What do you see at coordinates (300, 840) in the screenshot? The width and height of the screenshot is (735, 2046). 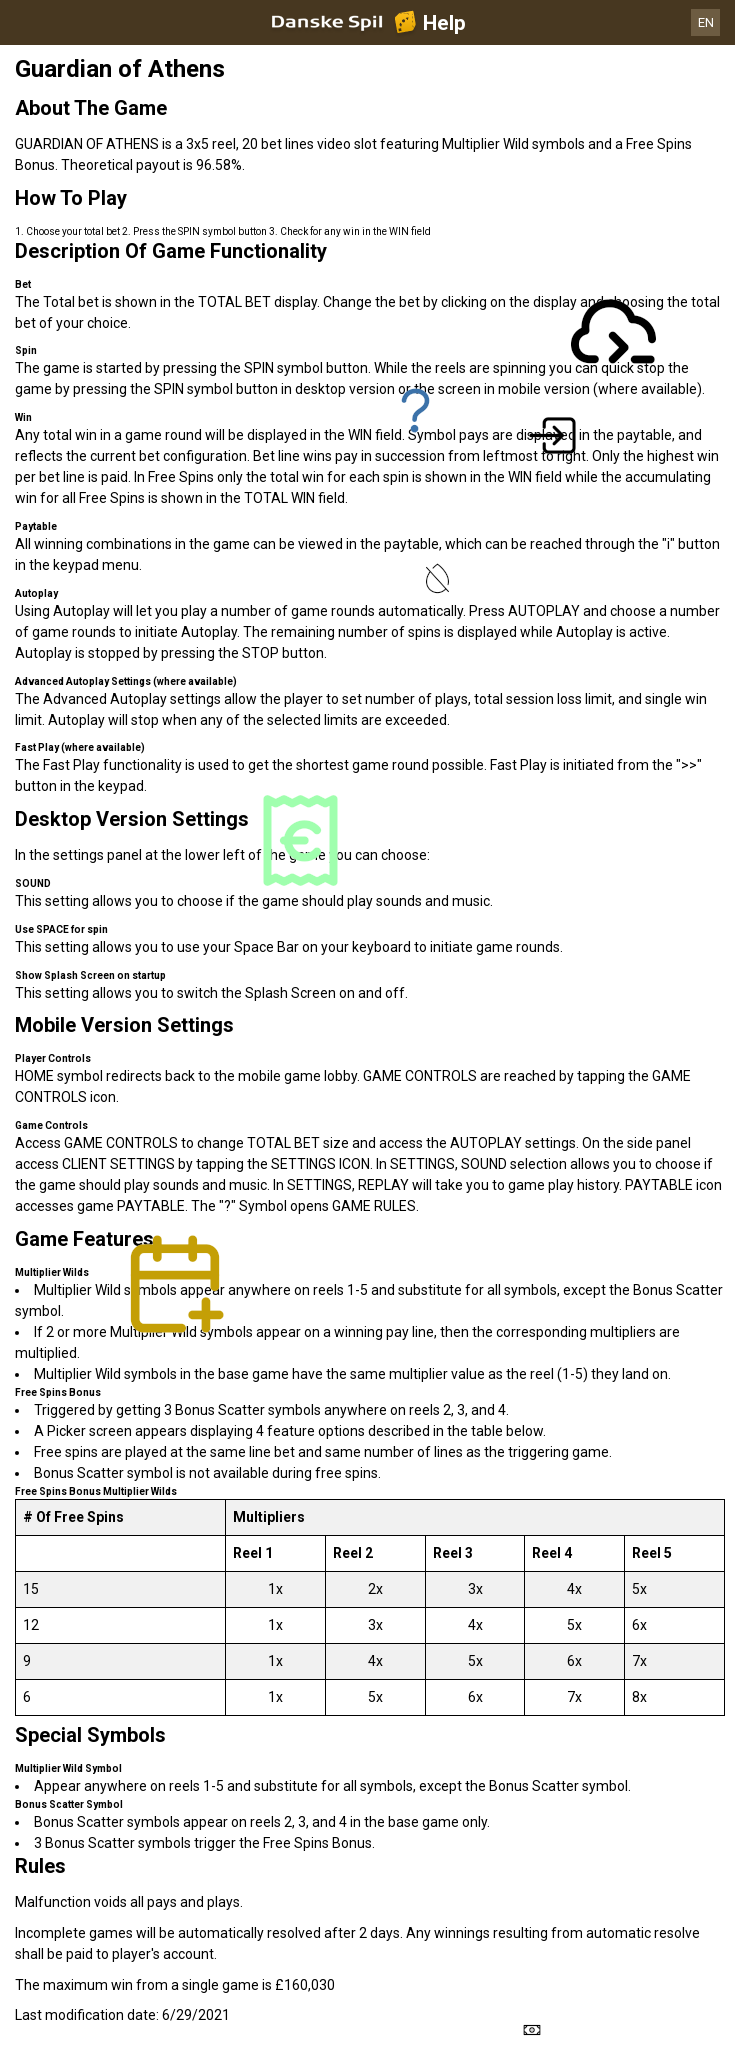 I see `view euro transaction receipt` at bounding box center [300, 840].